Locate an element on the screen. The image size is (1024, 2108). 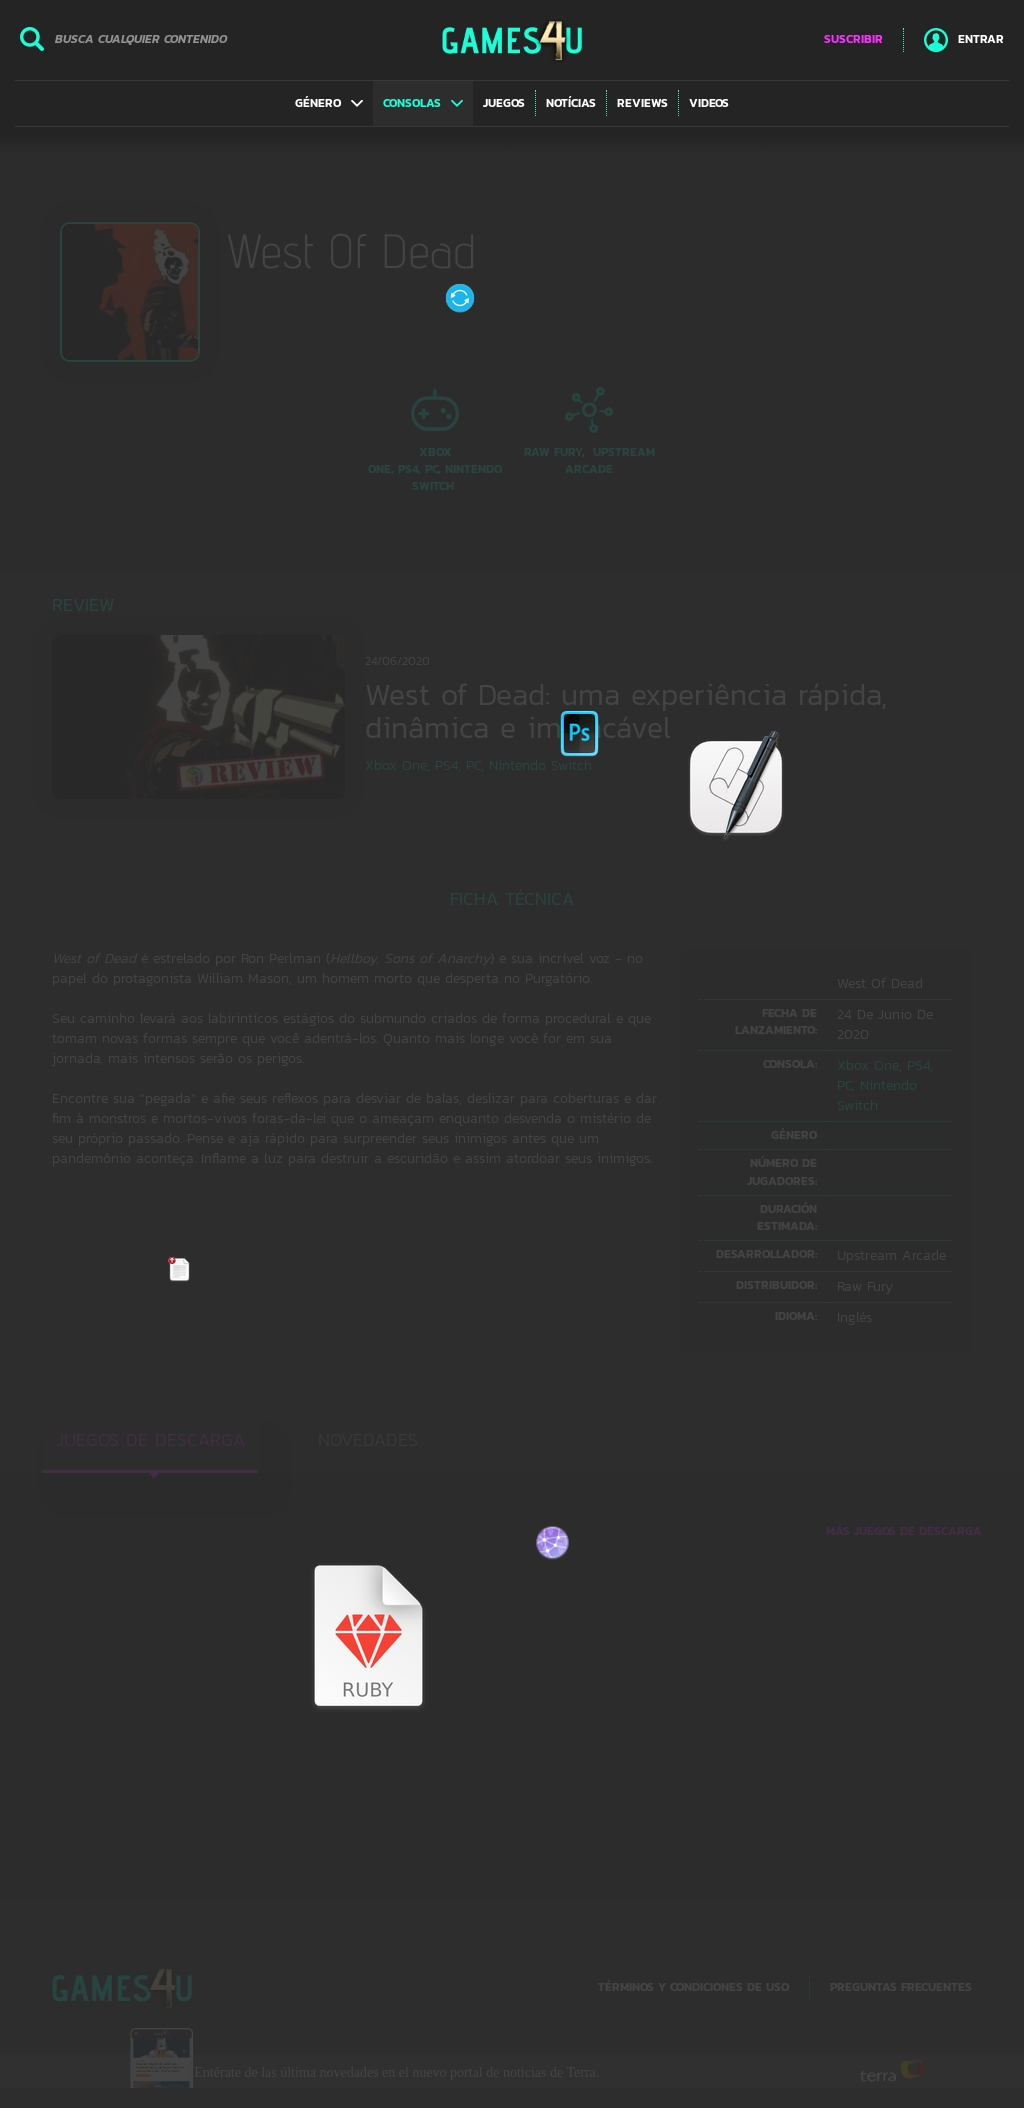
ruby programming language source file is located at coordinates (368, 1638).